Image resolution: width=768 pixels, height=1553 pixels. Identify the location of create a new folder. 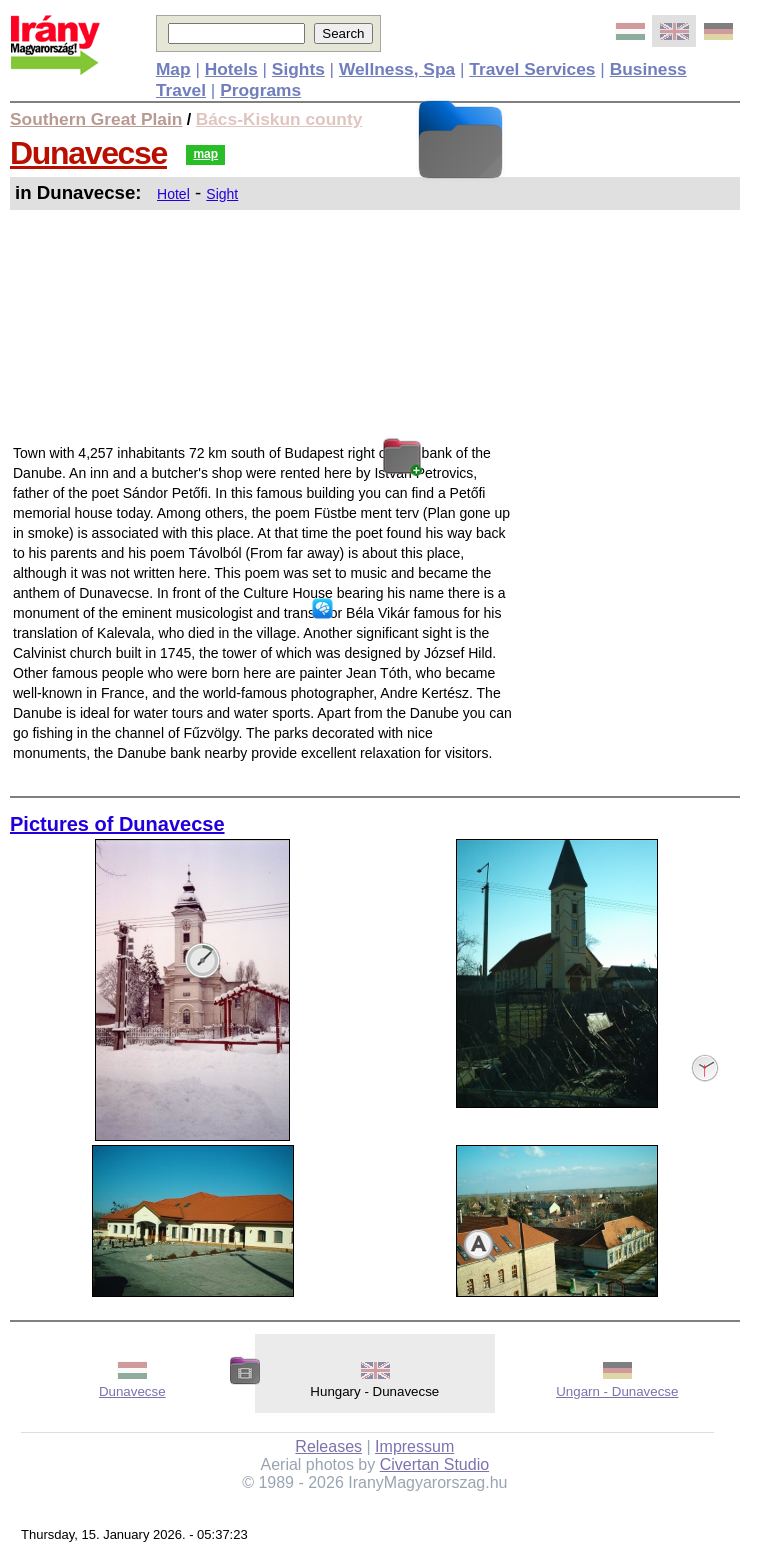
(402, 456).